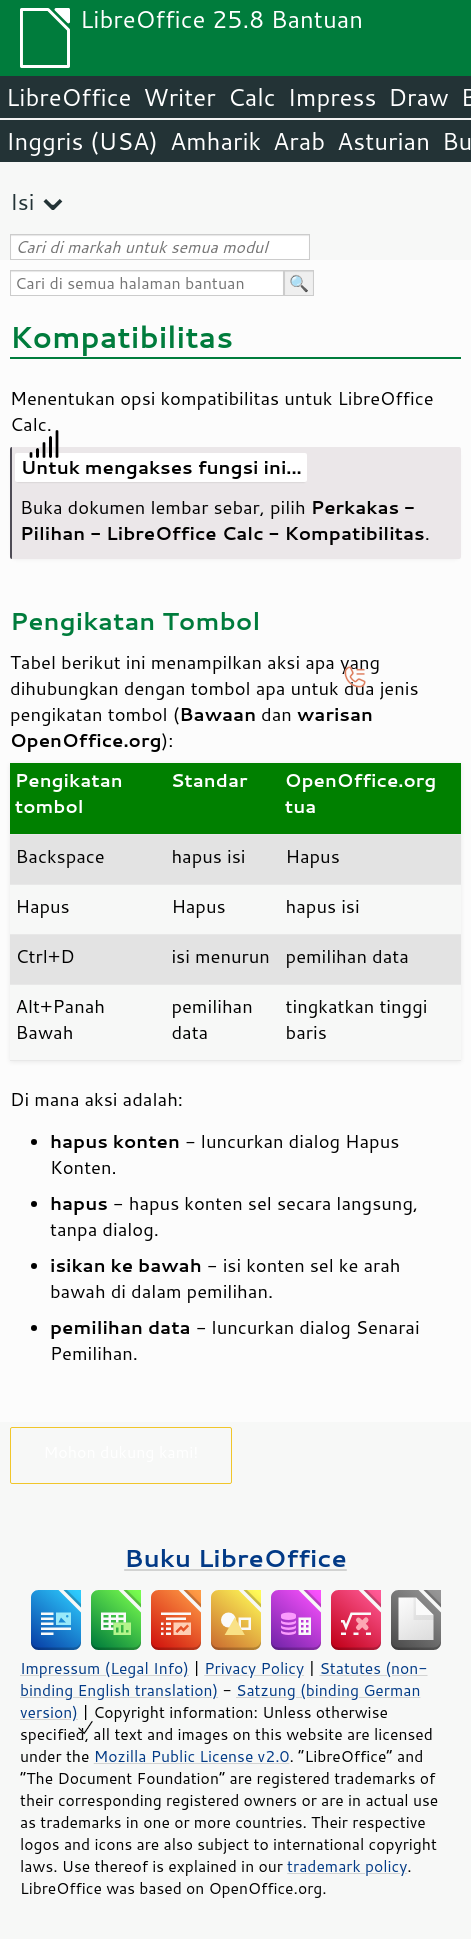  I want to click on indicates full signal strength, so click(44, 444).